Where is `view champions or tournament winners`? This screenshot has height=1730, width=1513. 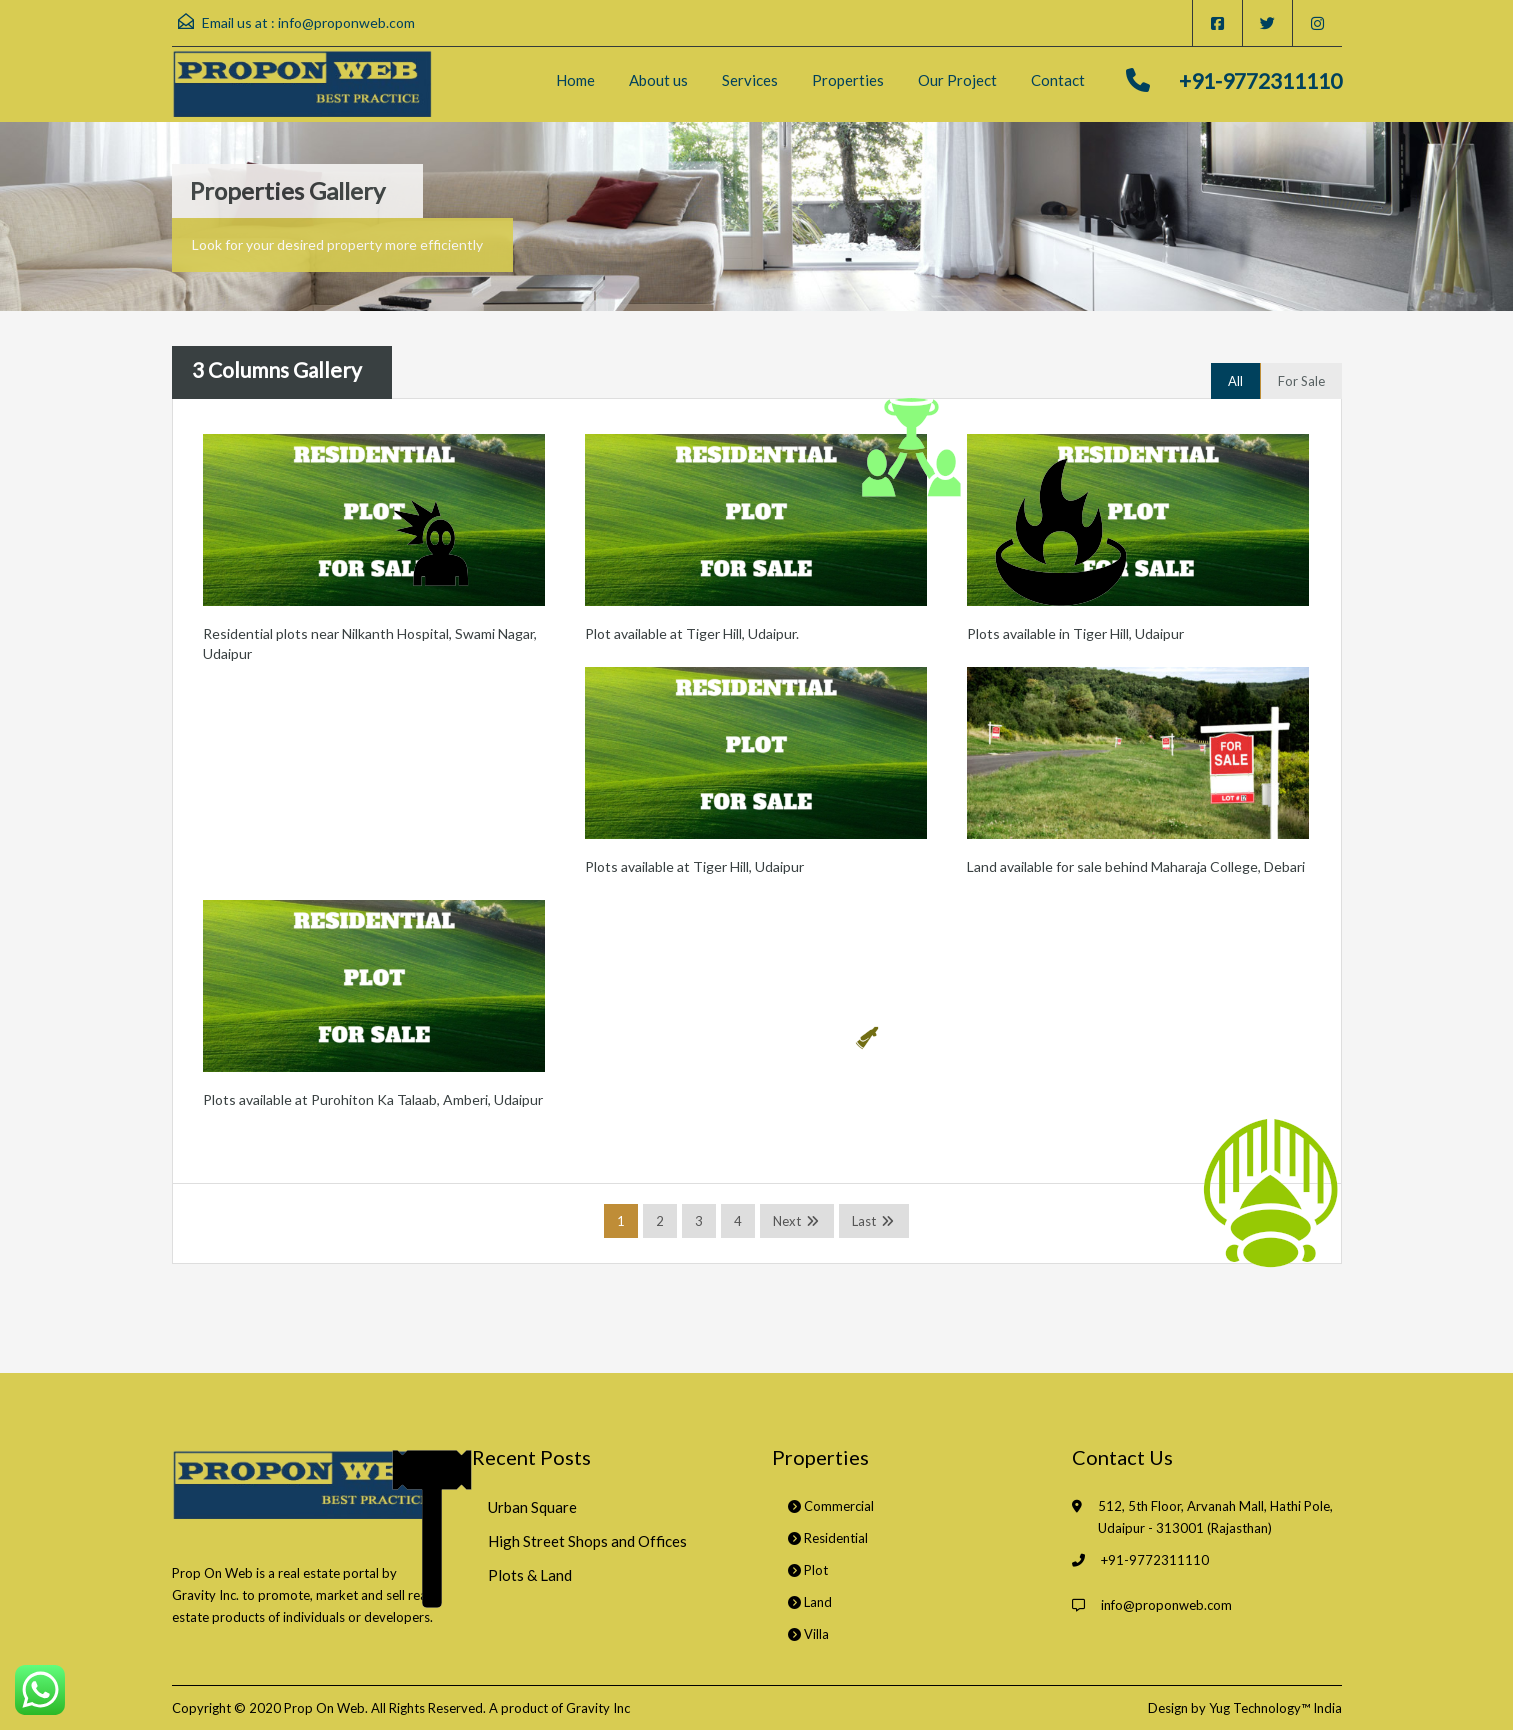 view champions or tournament winners is located at coordinates (911, 445).